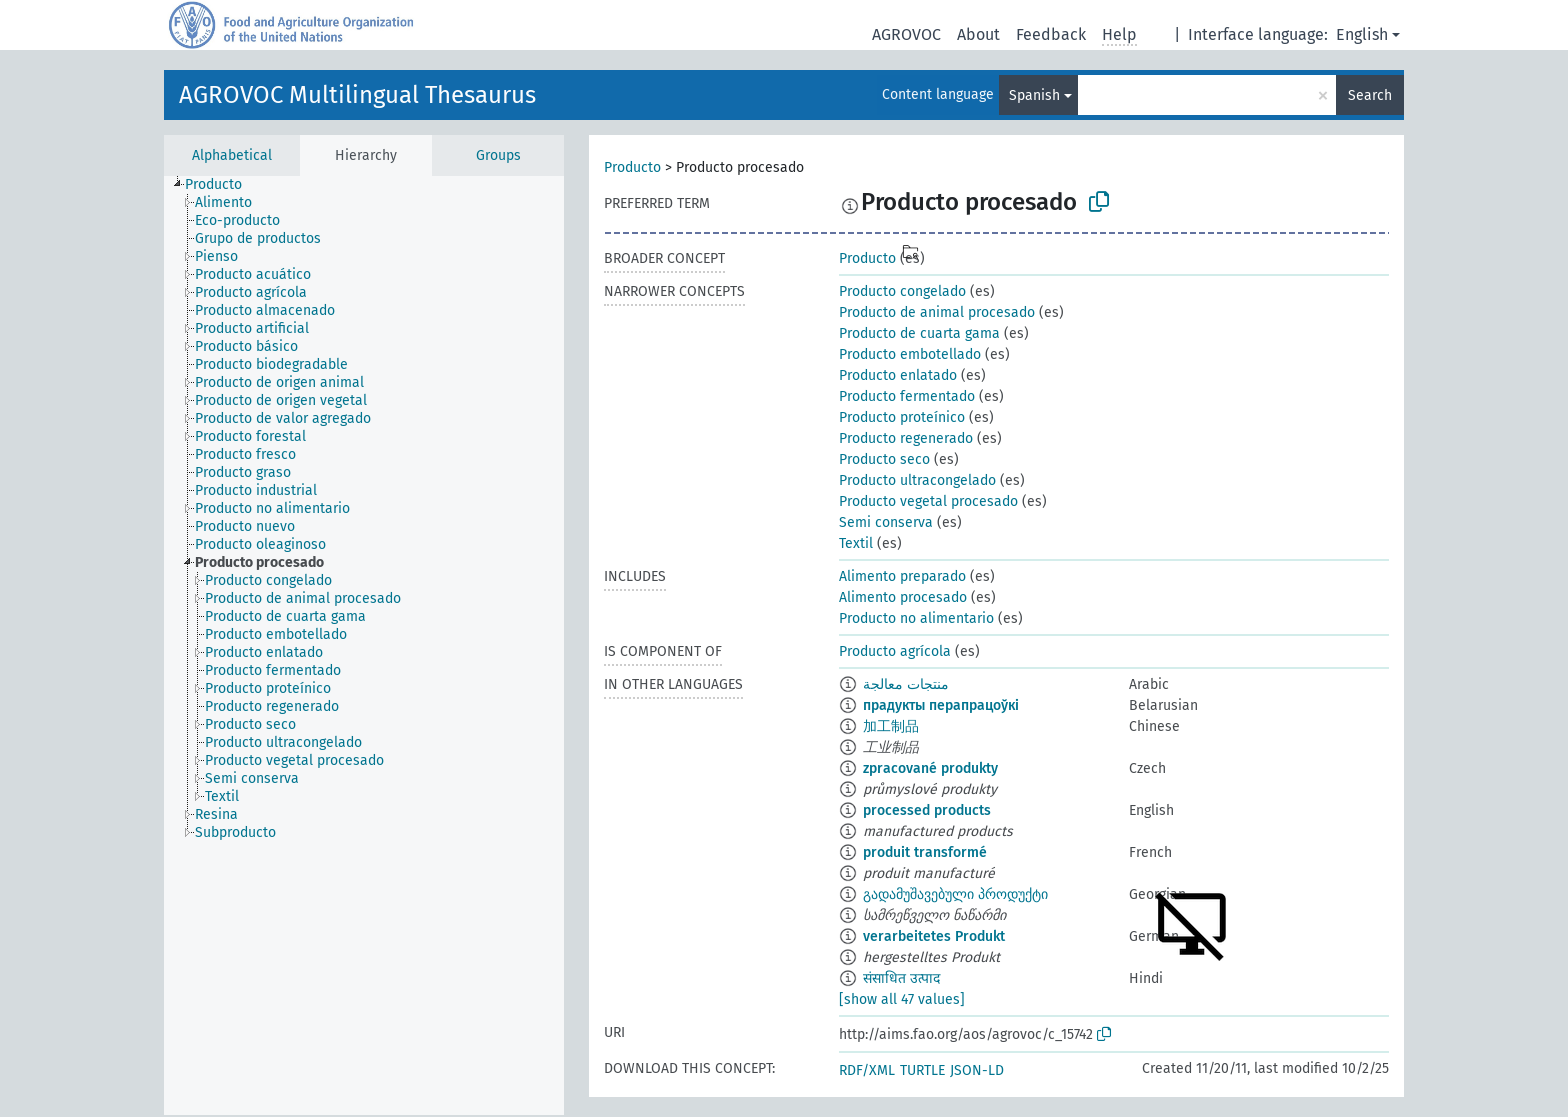  What do you see at coordinates (910, 251) in the screenshot?
I see `access user-specific files` at bounding box center [910, 251].